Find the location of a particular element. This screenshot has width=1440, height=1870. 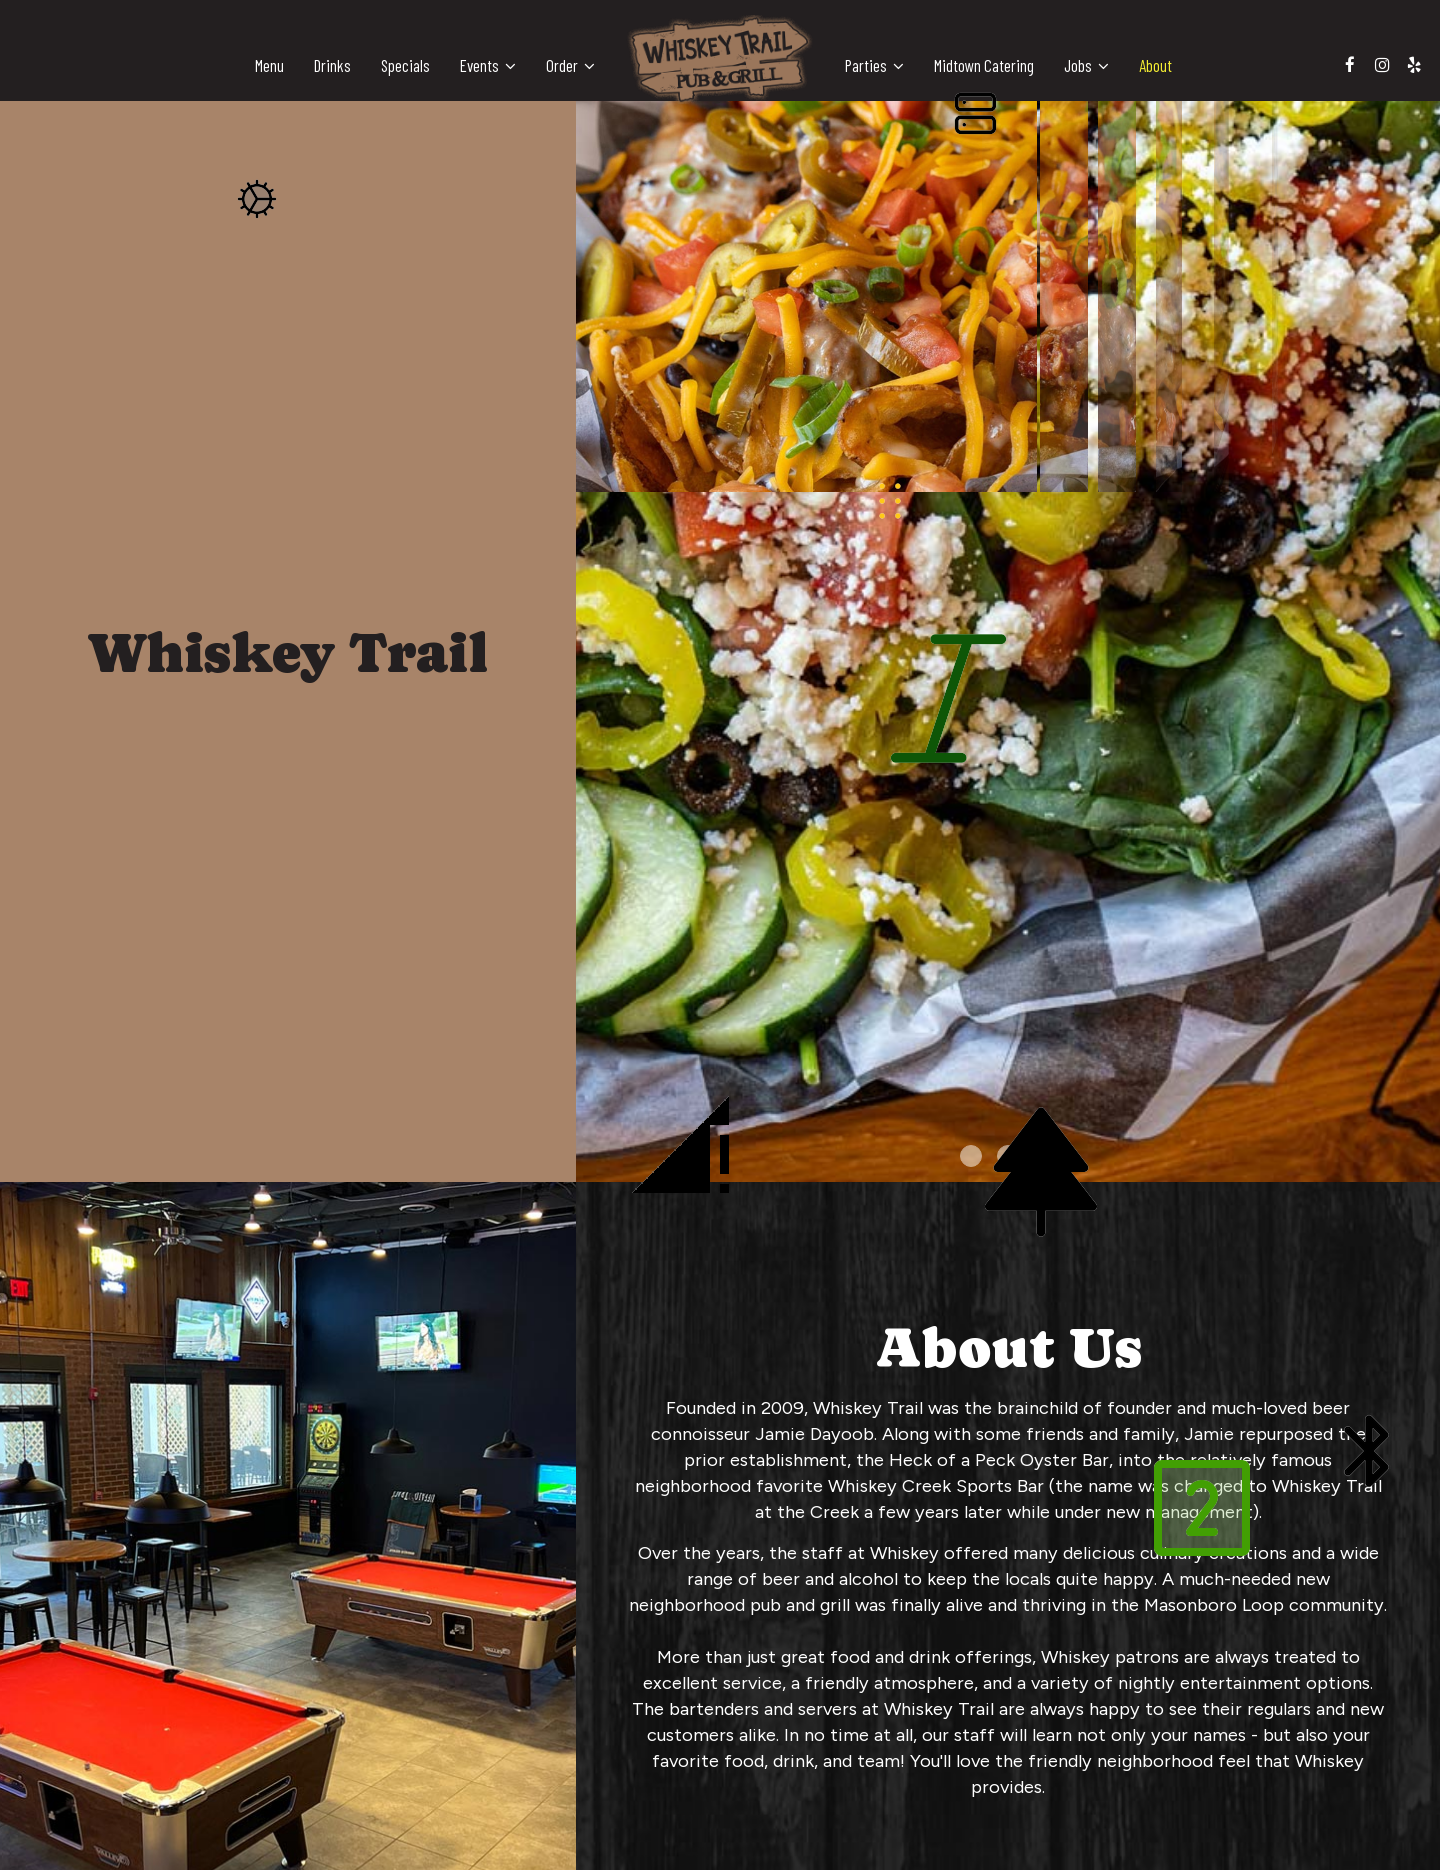

select option number two is located at coordinates (1202, 1508).